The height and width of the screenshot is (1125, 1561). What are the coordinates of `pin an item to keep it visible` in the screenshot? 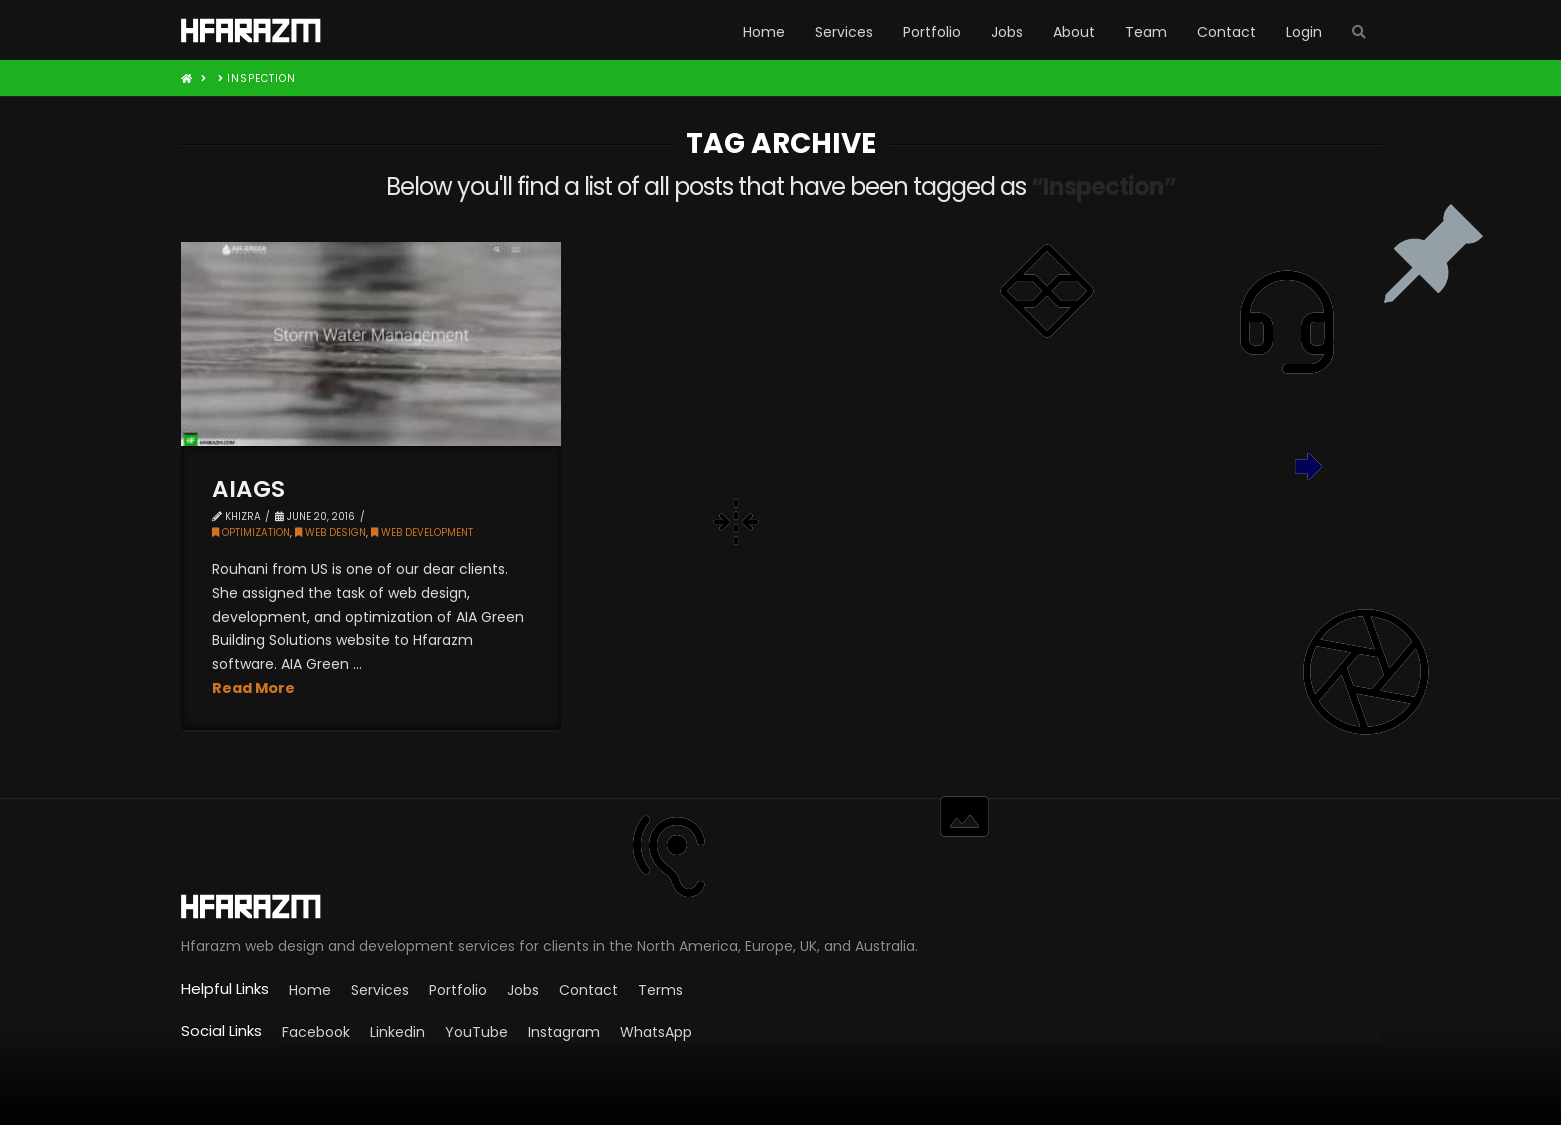 It's located at (1433, 253).